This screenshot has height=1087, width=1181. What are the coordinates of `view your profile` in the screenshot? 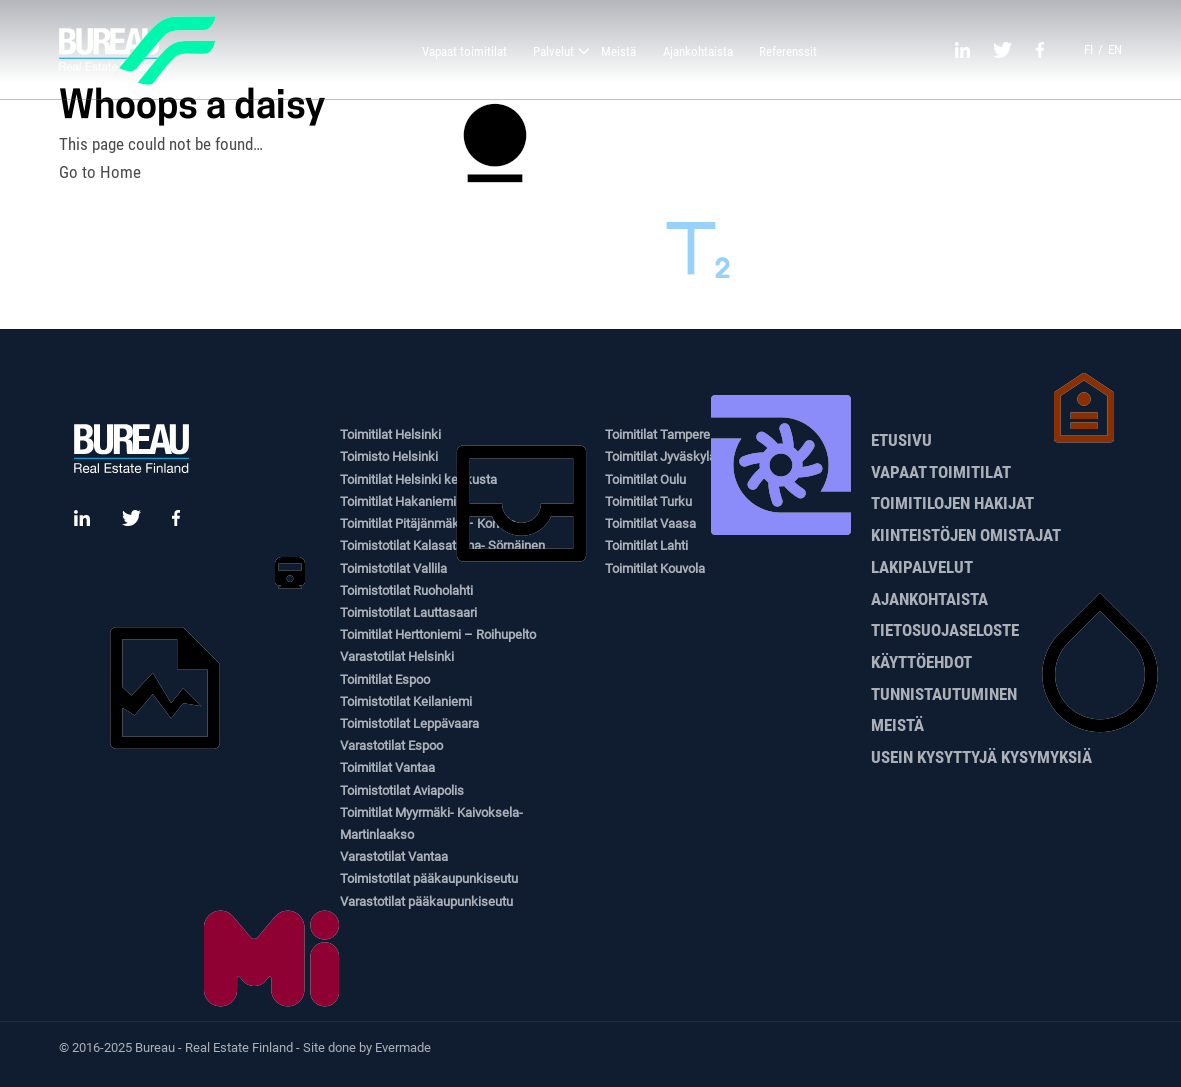 It's located at (495, 143).